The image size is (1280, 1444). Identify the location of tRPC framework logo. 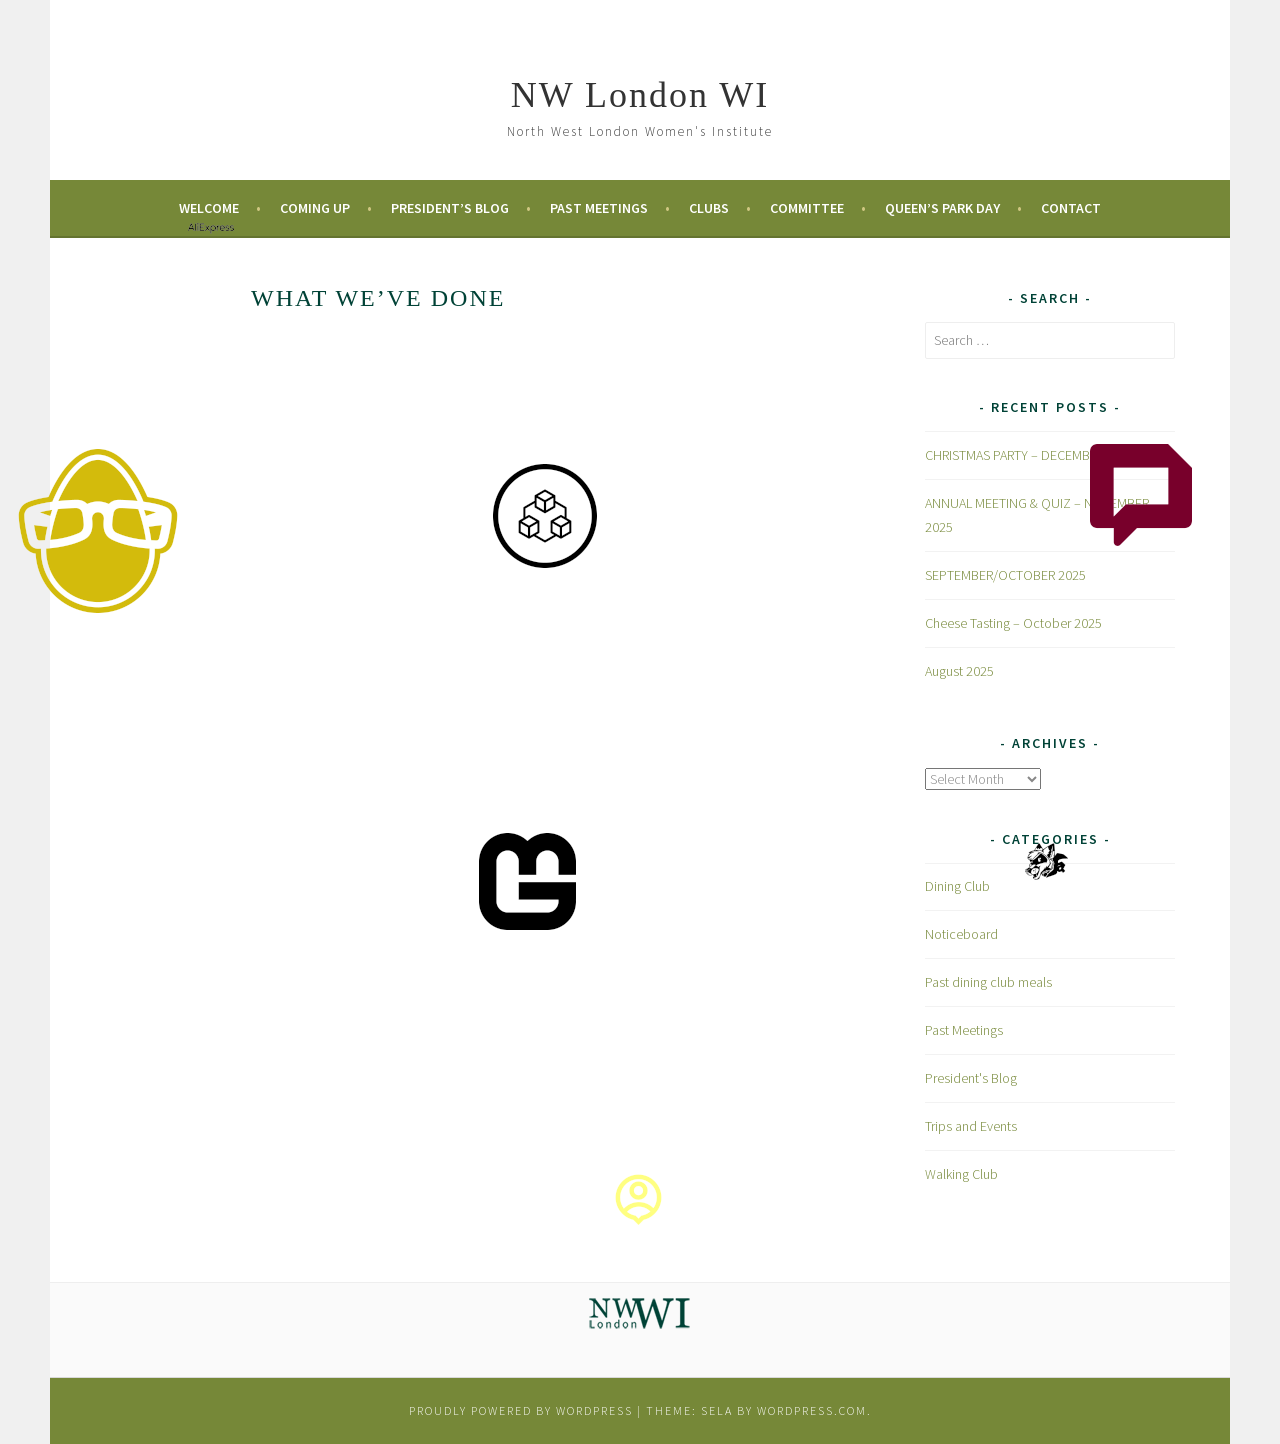
(545, 516).